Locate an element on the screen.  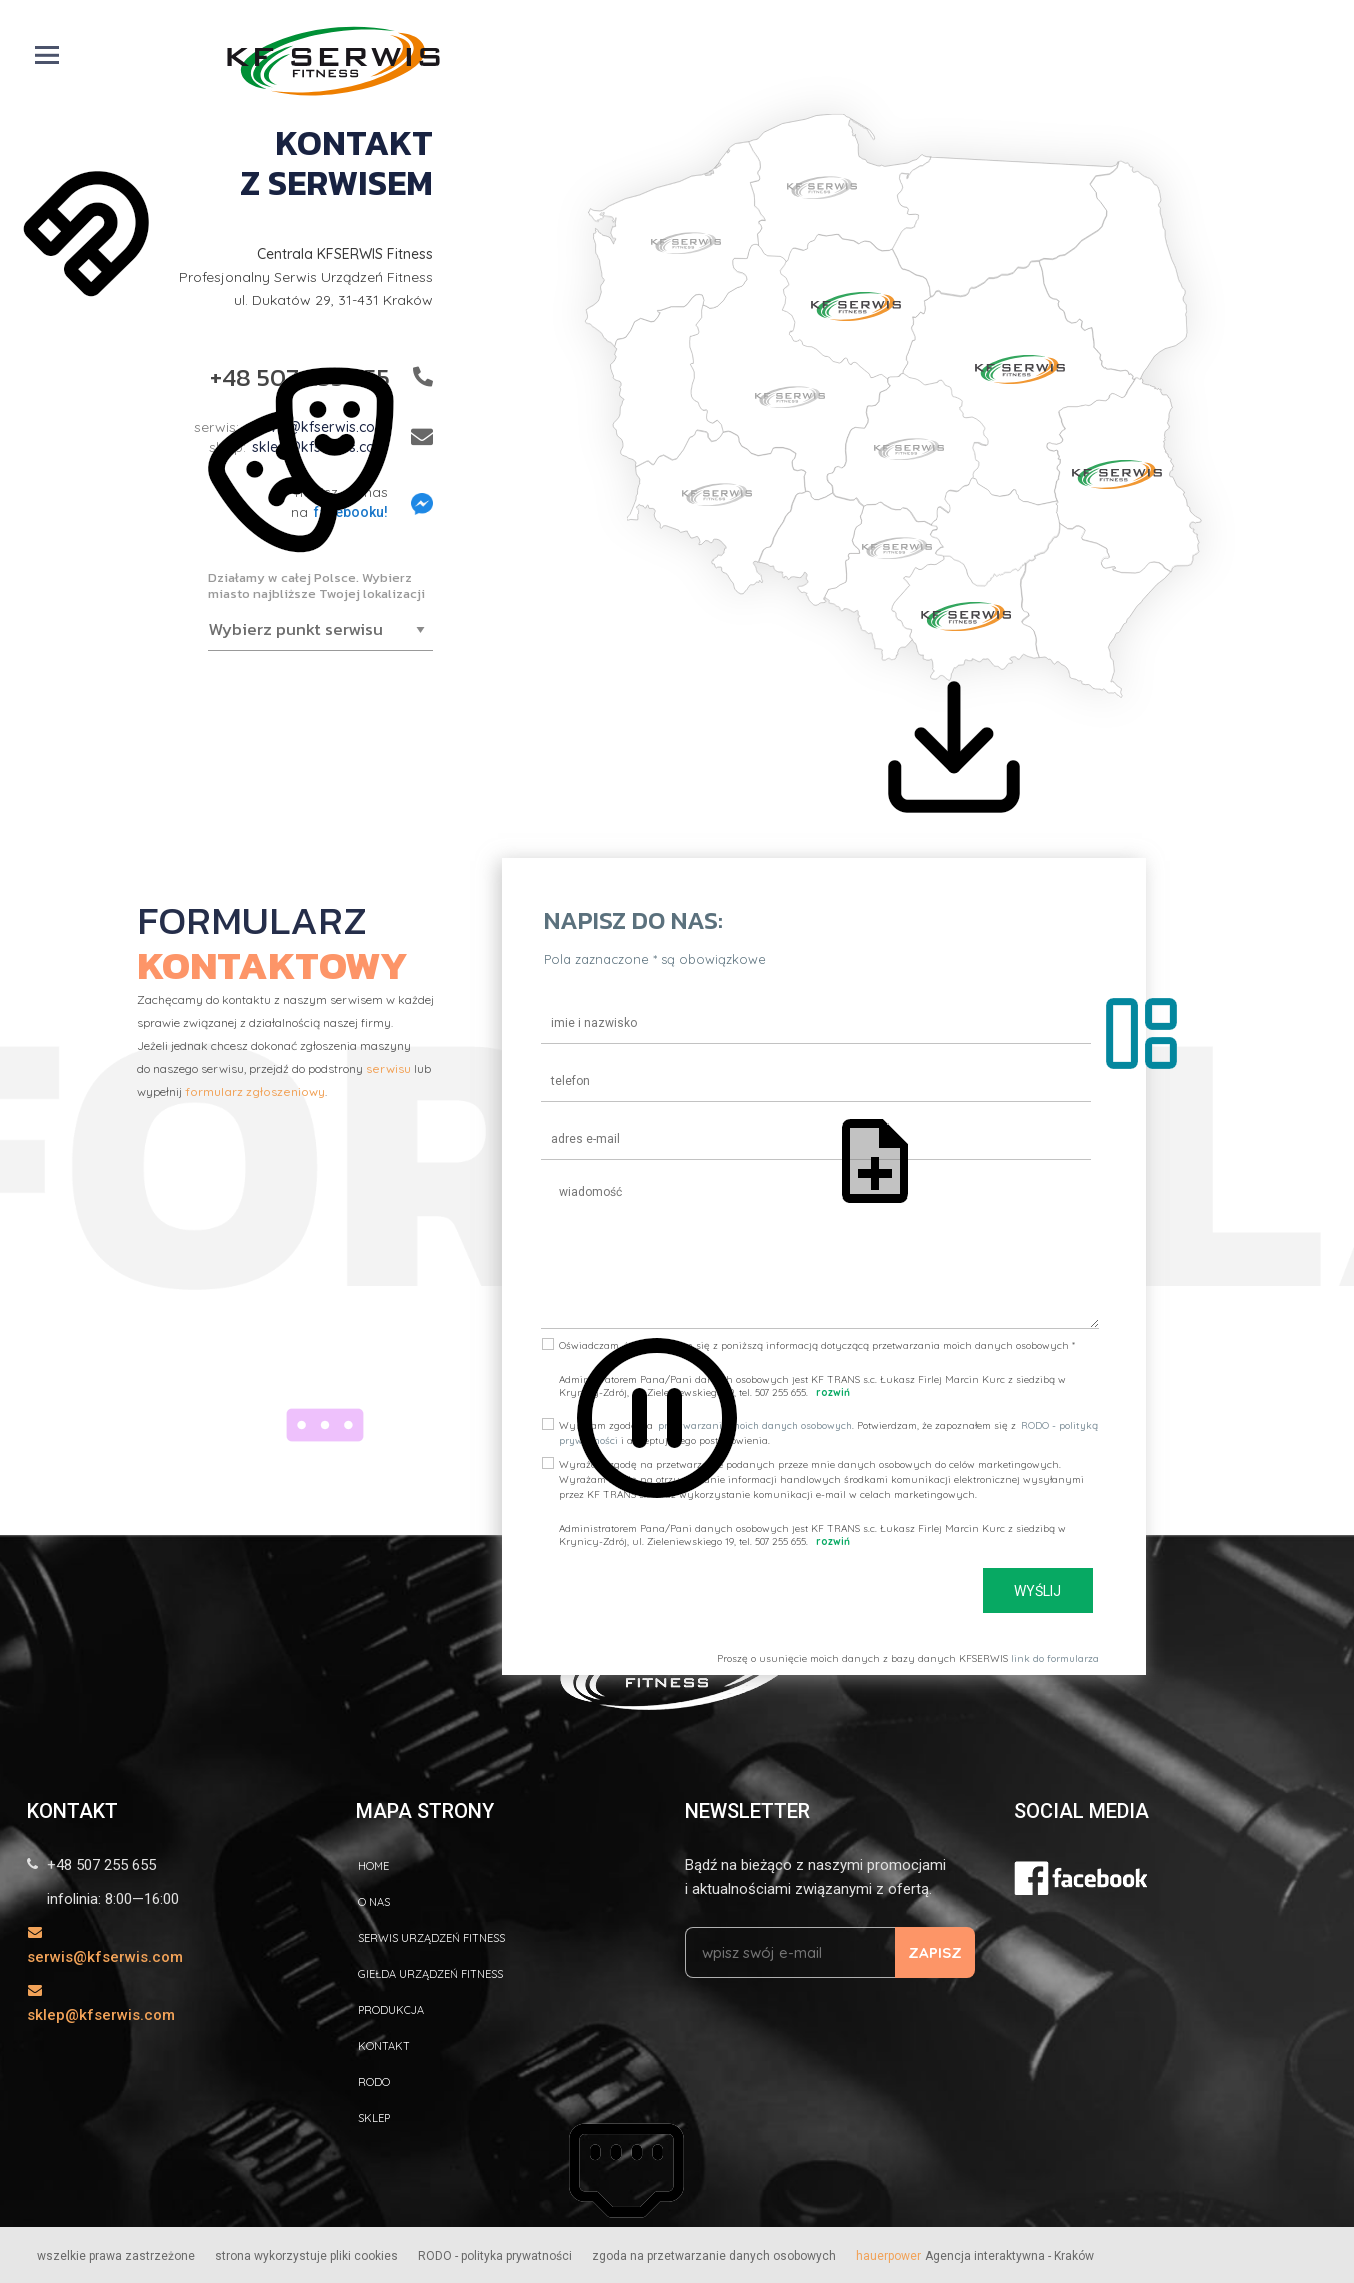
toggle left sidebar panel is located at coordinates (1141, 1033).